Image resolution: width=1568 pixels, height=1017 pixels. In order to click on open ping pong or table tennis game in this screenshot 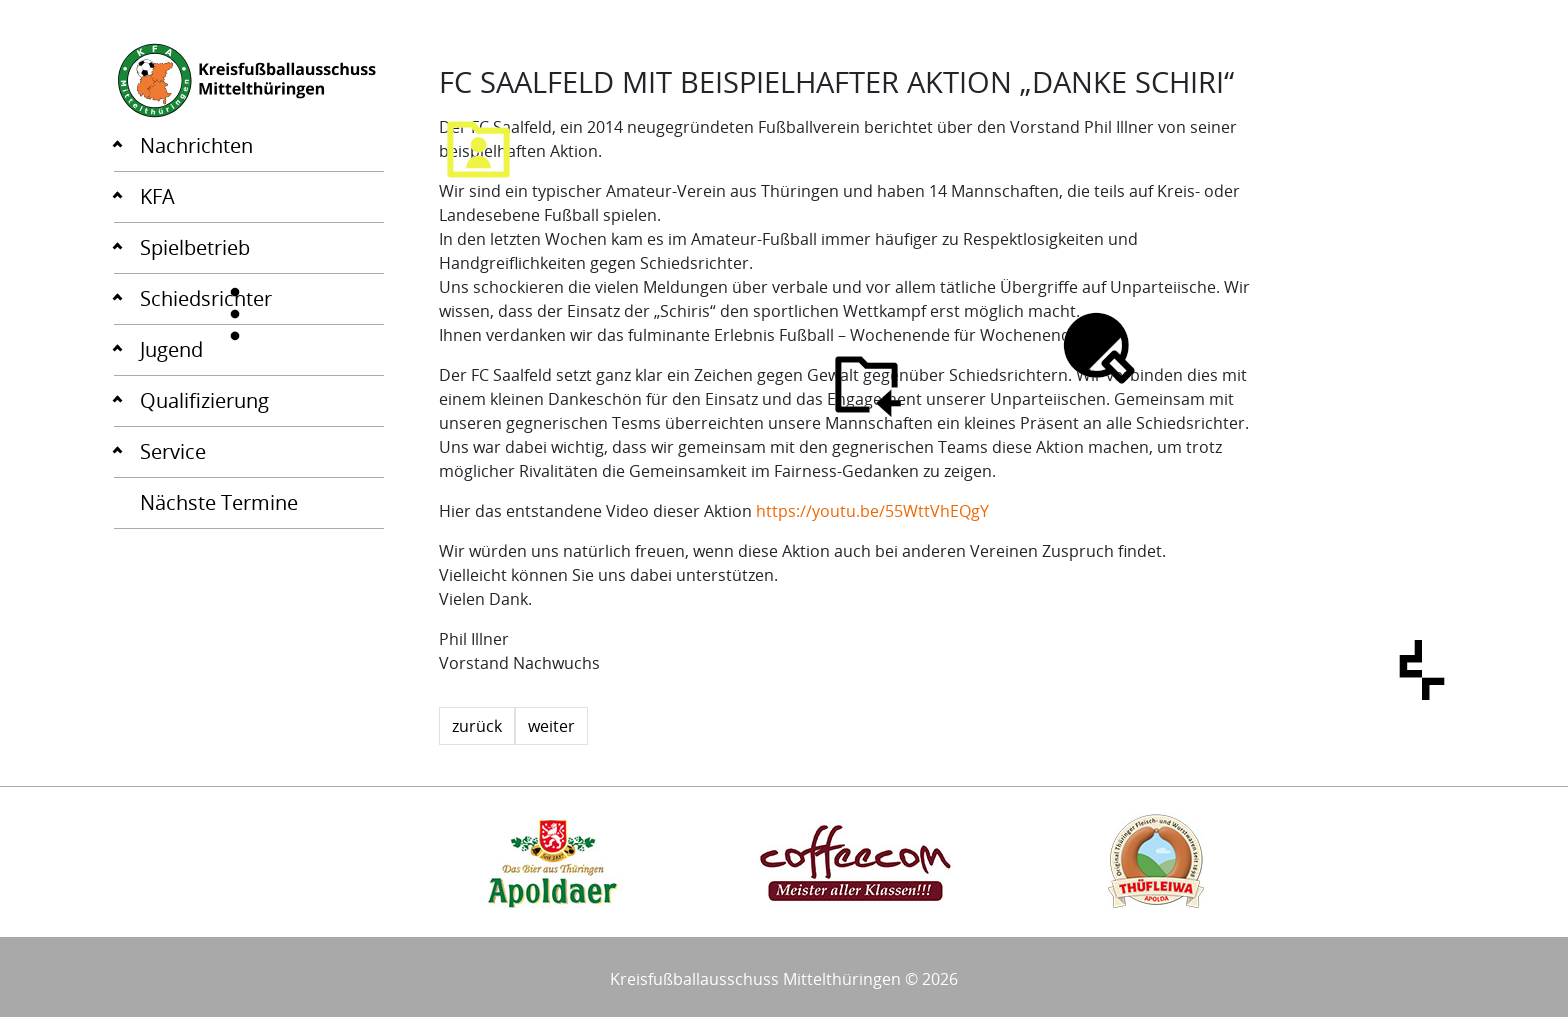, I will do `click(1098, 347)`.